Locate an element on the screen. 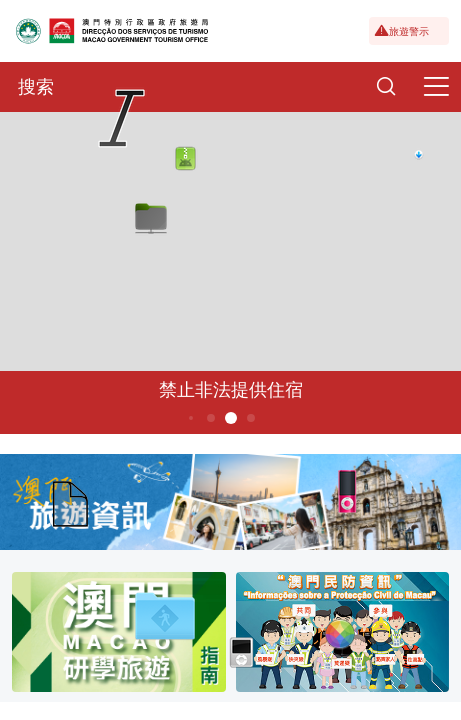 Image resolution: width=461 pixels, height=720 pixels. android app installation package file is located at coordinates (185, 158).